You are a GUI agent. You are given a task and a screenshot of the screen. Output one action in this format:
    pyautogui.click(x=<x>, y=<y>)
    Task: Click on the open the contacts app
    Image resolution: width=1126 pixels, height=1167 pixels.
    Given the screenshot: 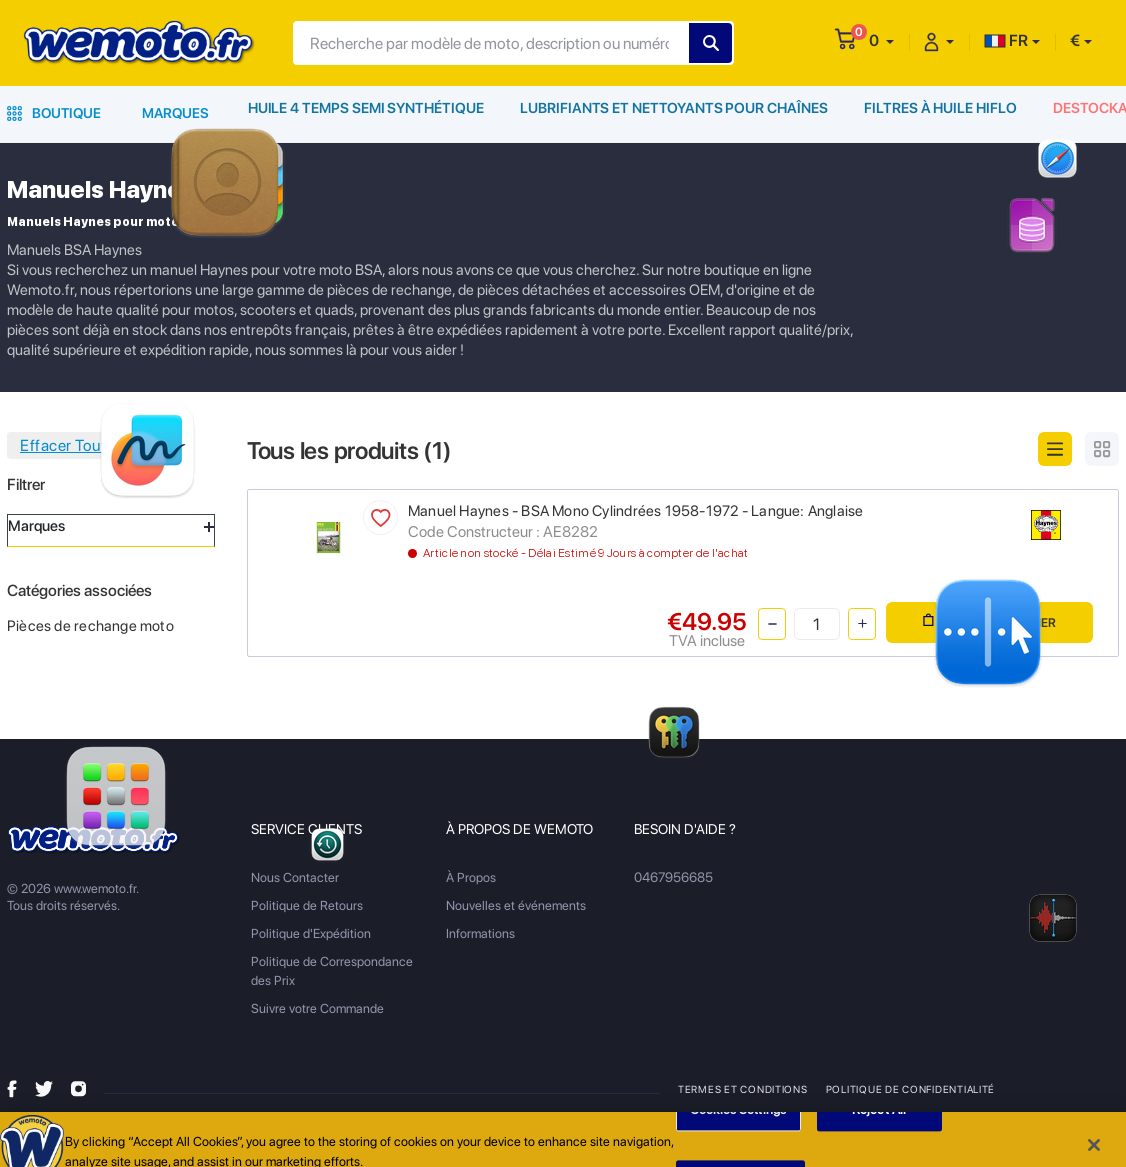 What is the action you would take?
    pyautogui.click(x=225, y=182)
    